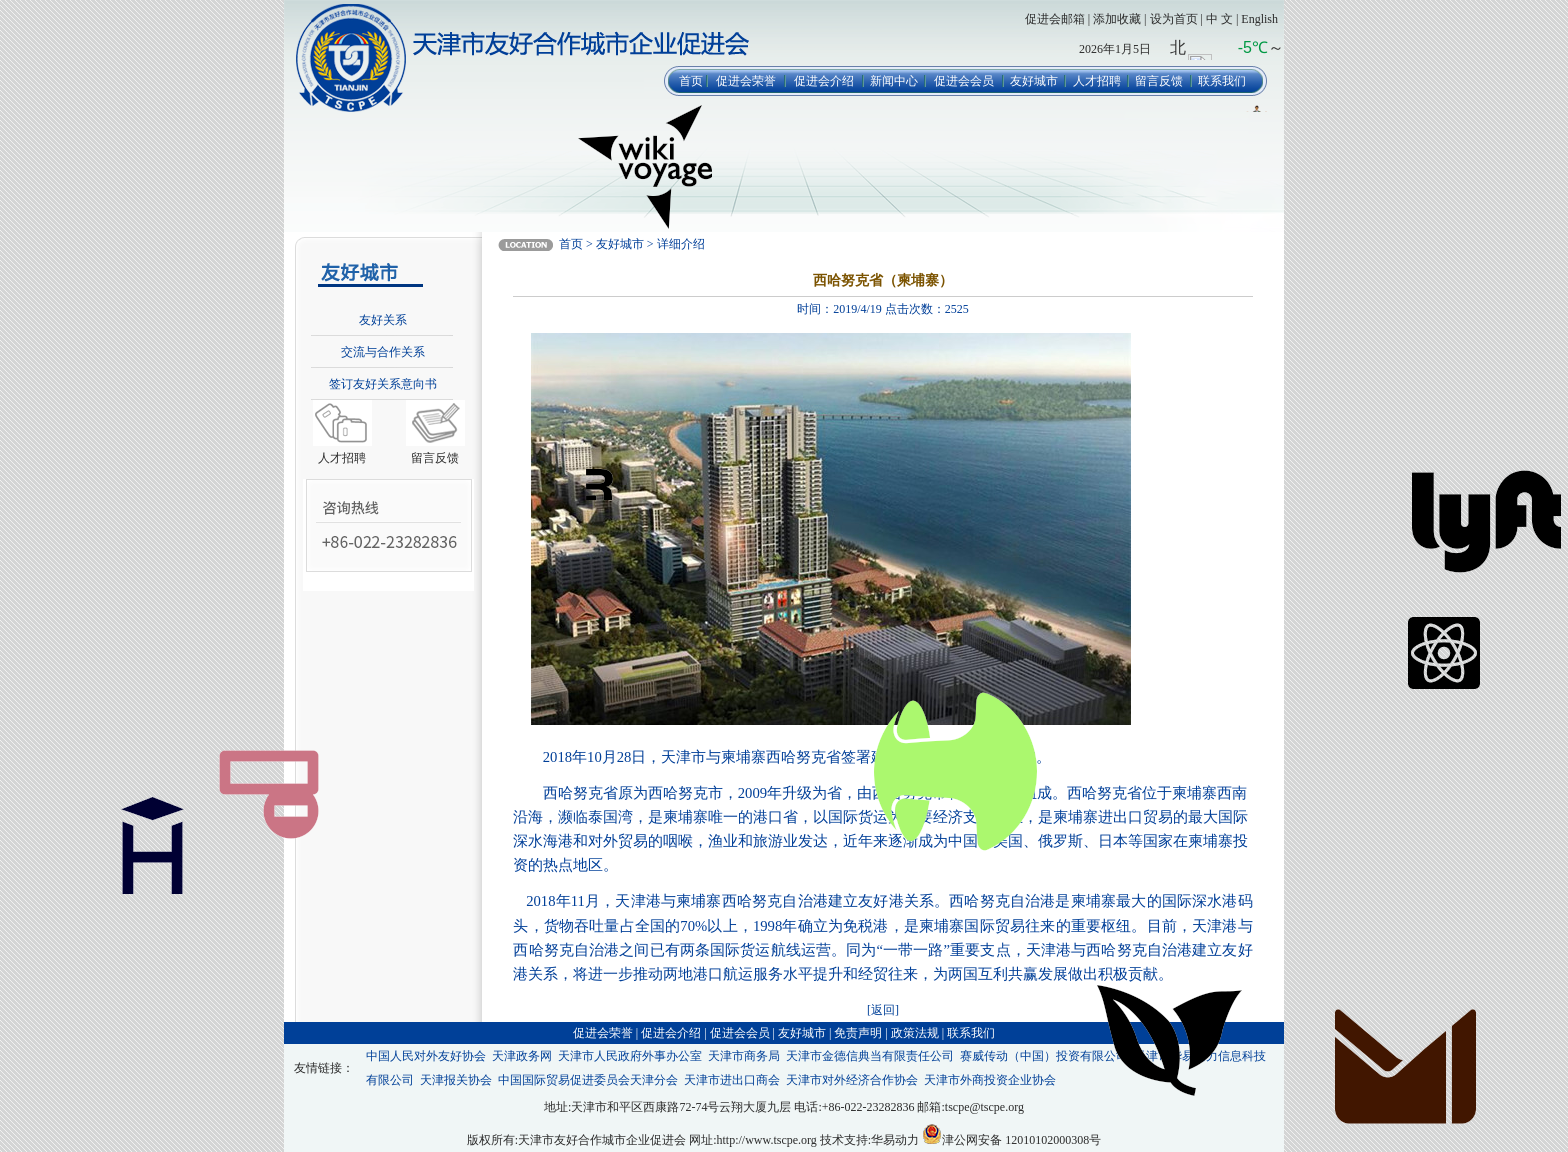  What do you see at coordinates (269, 789) in the screenshot?
I see `delete a row from a table or spreadsheet` at bounding box center [269, 789].